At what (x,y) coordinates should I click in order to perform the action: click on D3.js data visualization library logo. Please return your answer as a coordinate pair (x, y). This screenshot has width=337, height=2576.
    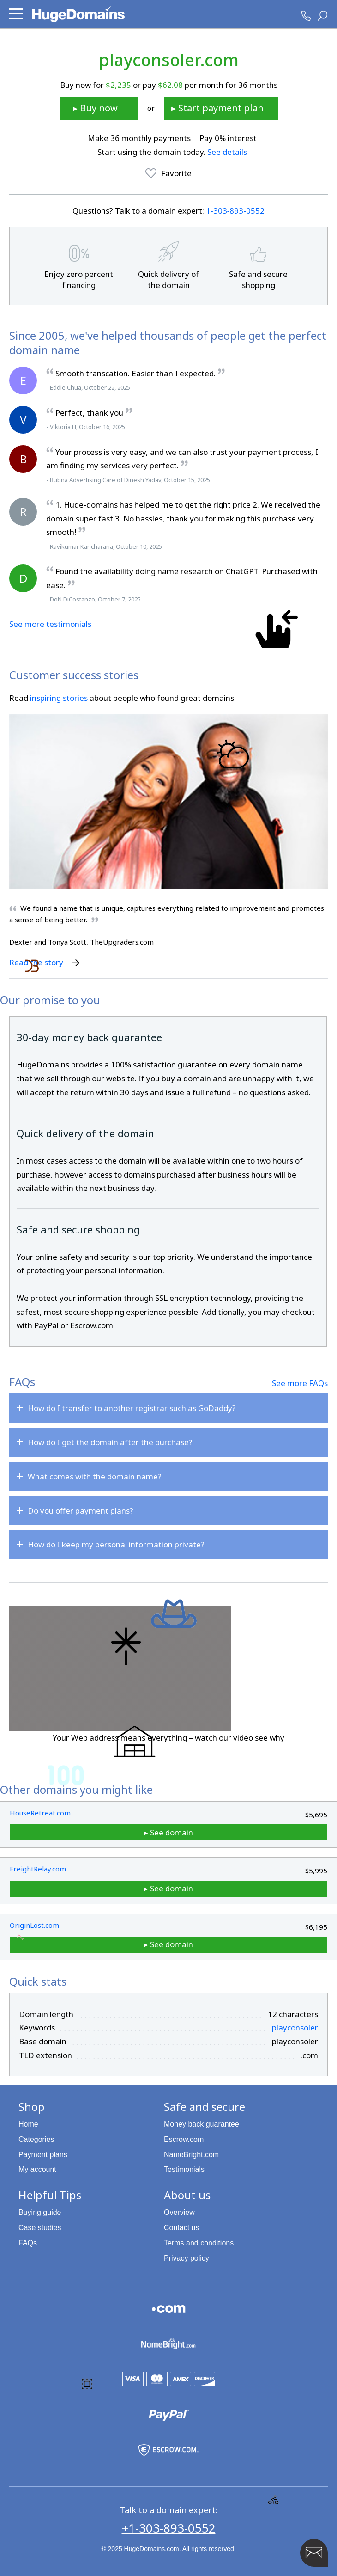
    Looking at the image, I should click on (32, 966).